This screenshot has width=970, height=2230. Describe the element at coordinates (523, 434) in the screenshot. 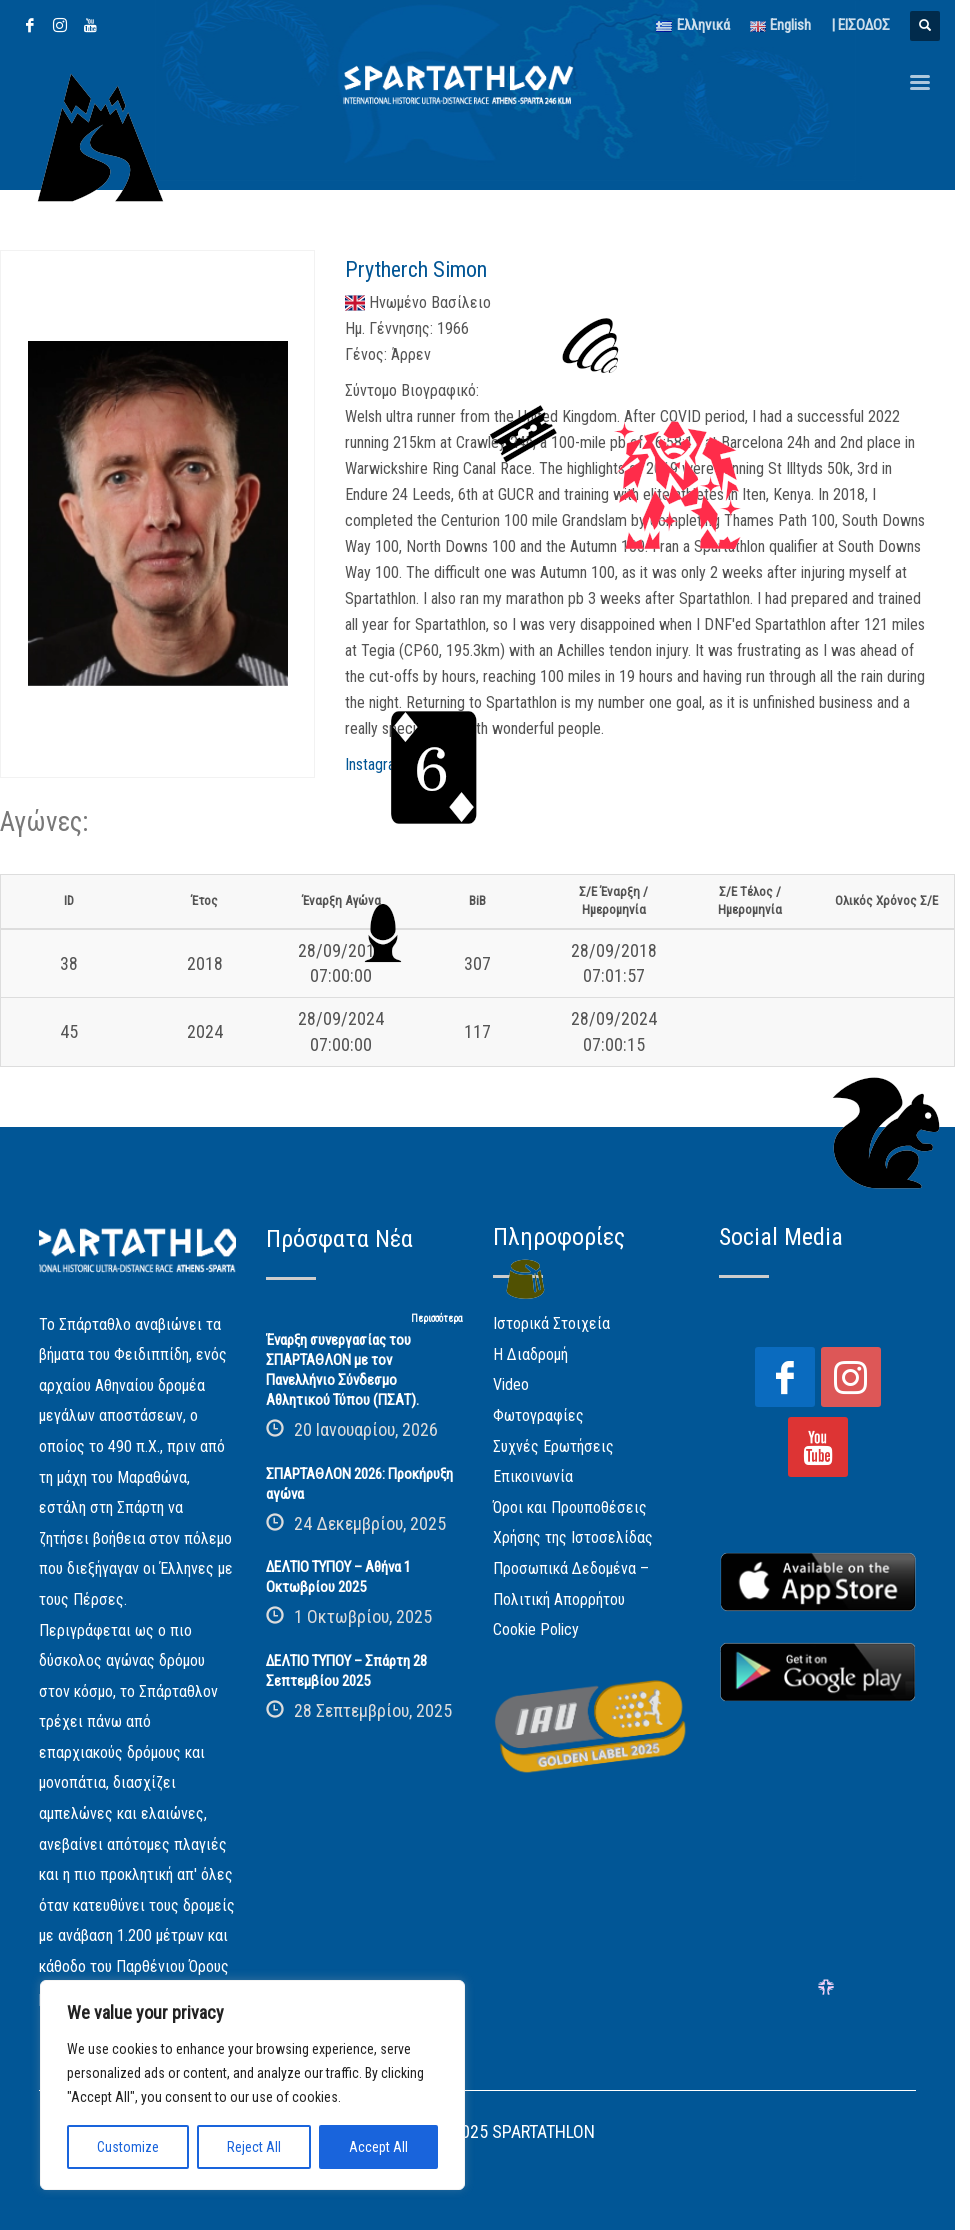

I see `razor blade tool or cutting implement` at that location.